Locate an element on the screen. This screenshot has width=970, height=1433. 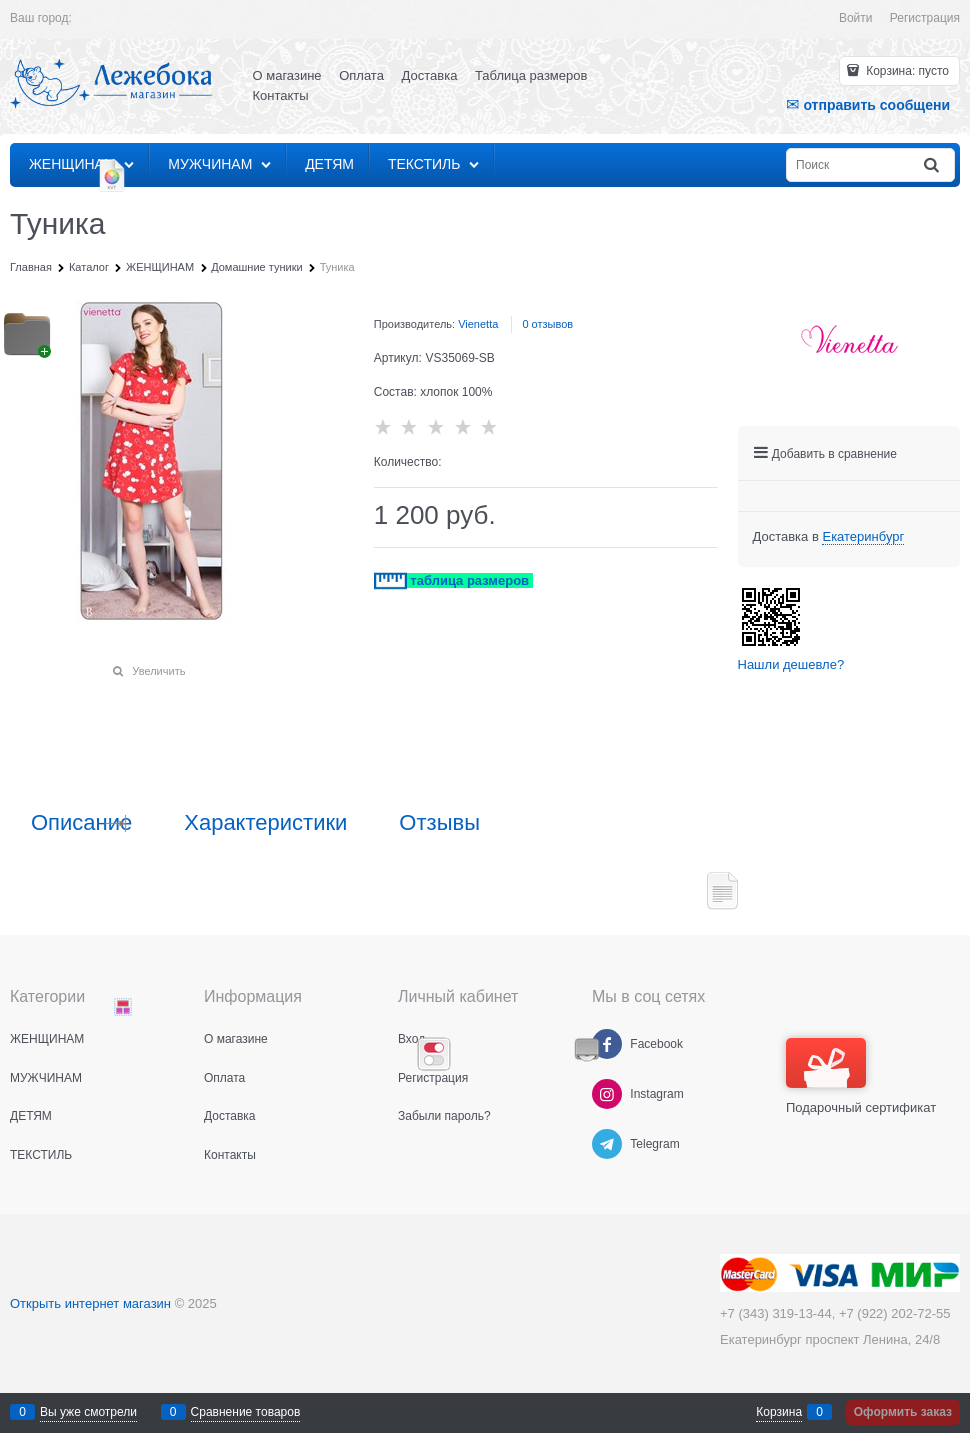
a windows ini configuration file associated with wine is located at coordinates (722, 890).